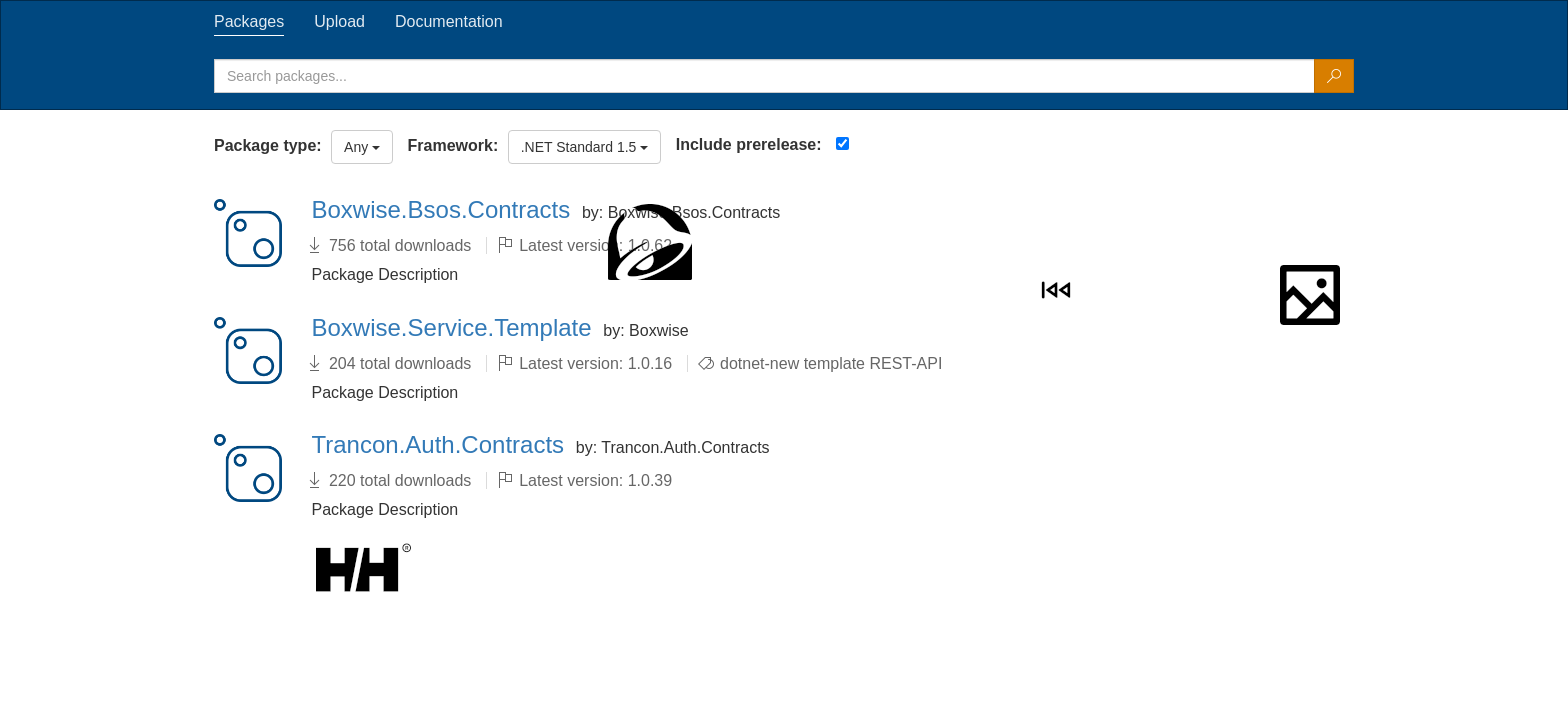  Describe the element at coordinates (650, 242) in the screenshot. I see `open the Taco Bell app` at that location.